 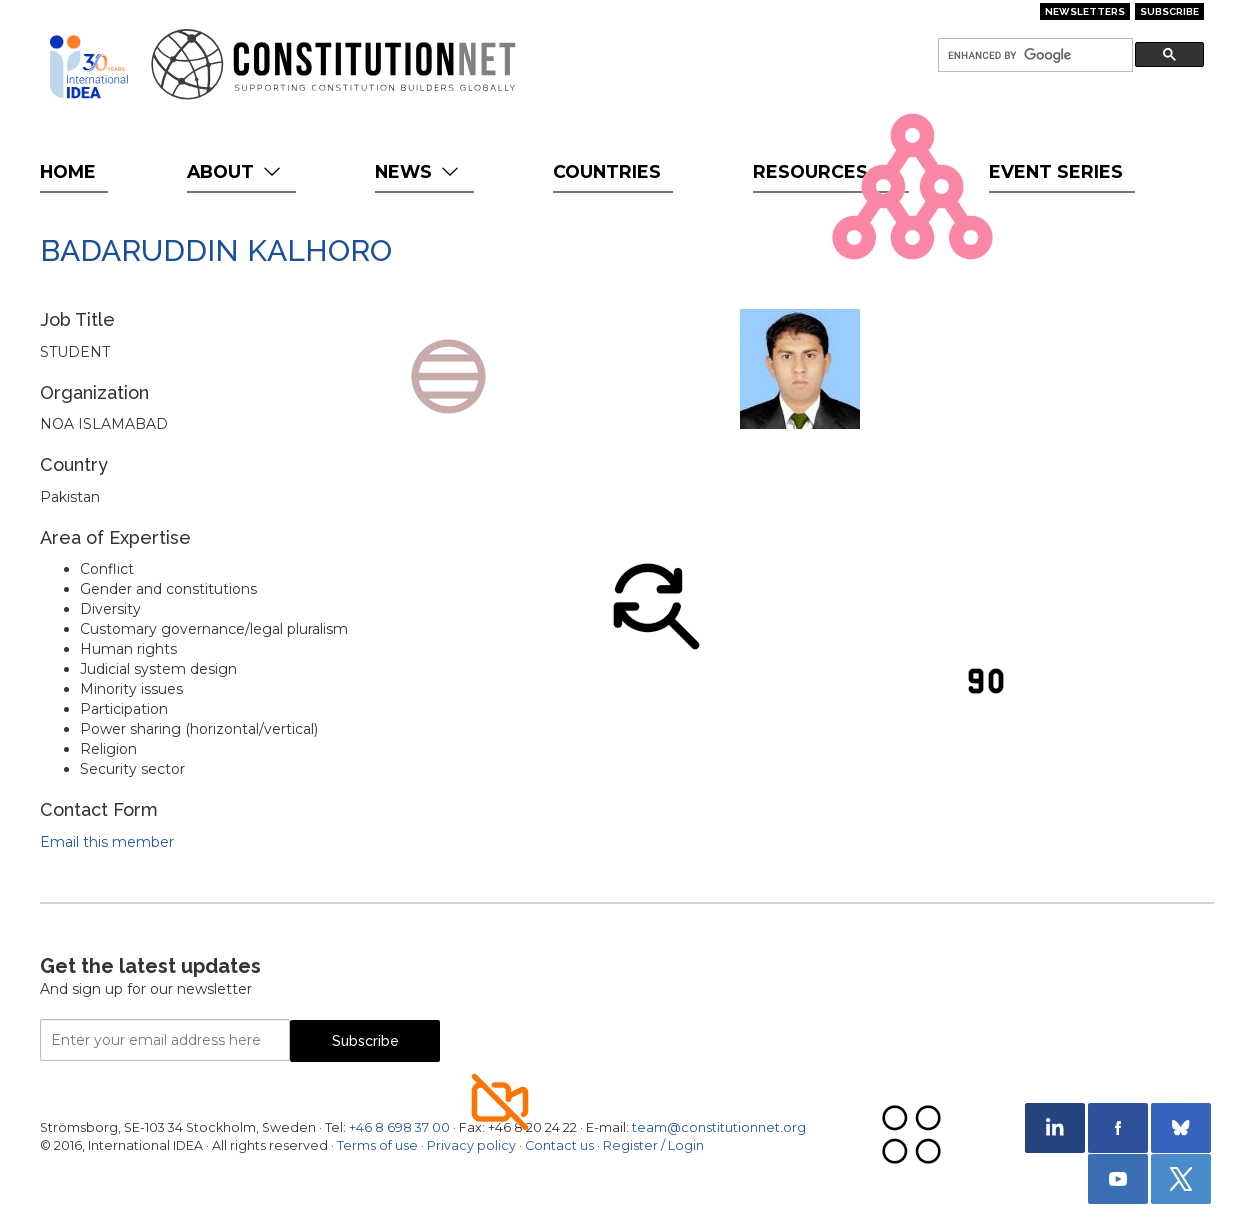 What do you see at coordinates (986, 681) in the screenshot?
I see `displays the number 90 as a badge or counter` at bounding box center [986, 681].